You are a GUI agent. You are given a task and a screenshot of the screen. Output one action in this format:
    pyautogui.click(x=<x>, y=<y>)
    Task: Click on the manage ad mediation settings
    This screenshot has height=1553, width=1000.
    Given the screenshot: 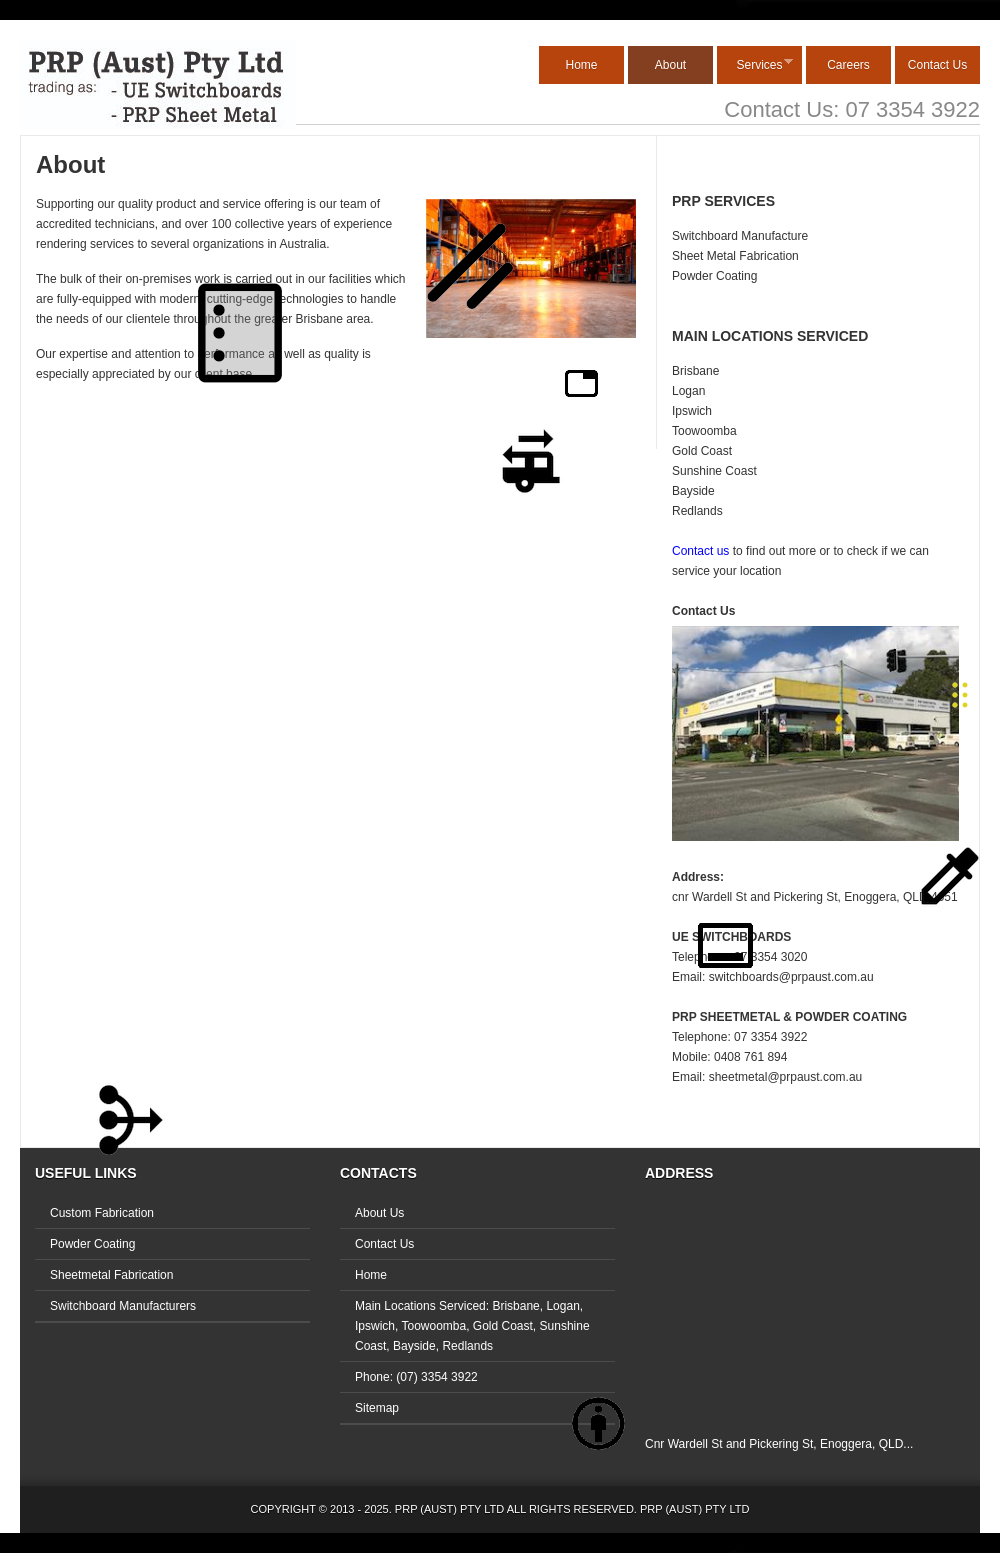 What is the action you would take?
    pyautogui.click(x=131, y=1120)
    